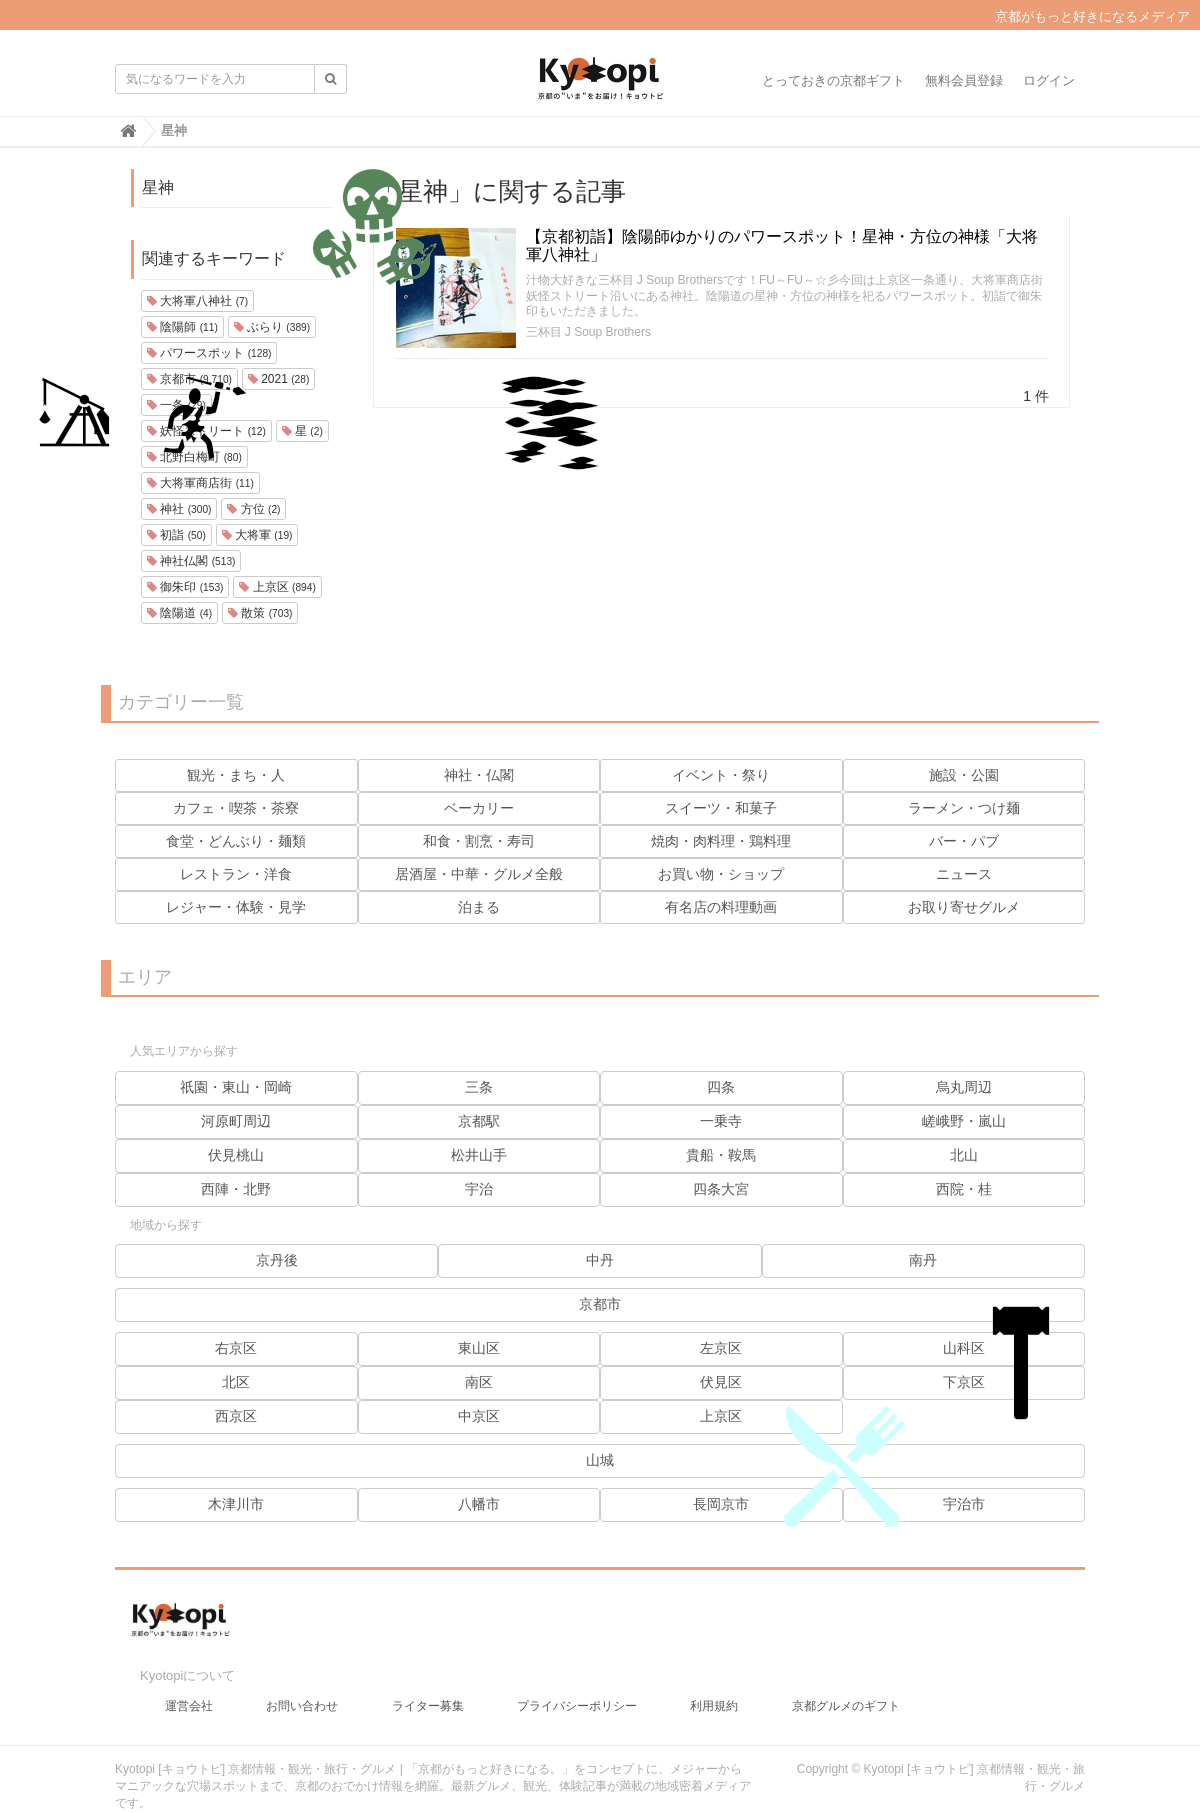 This screenshot has width=1200, height=1812. I want to click on activate trample ability in a card game, so click(1021, 1363).